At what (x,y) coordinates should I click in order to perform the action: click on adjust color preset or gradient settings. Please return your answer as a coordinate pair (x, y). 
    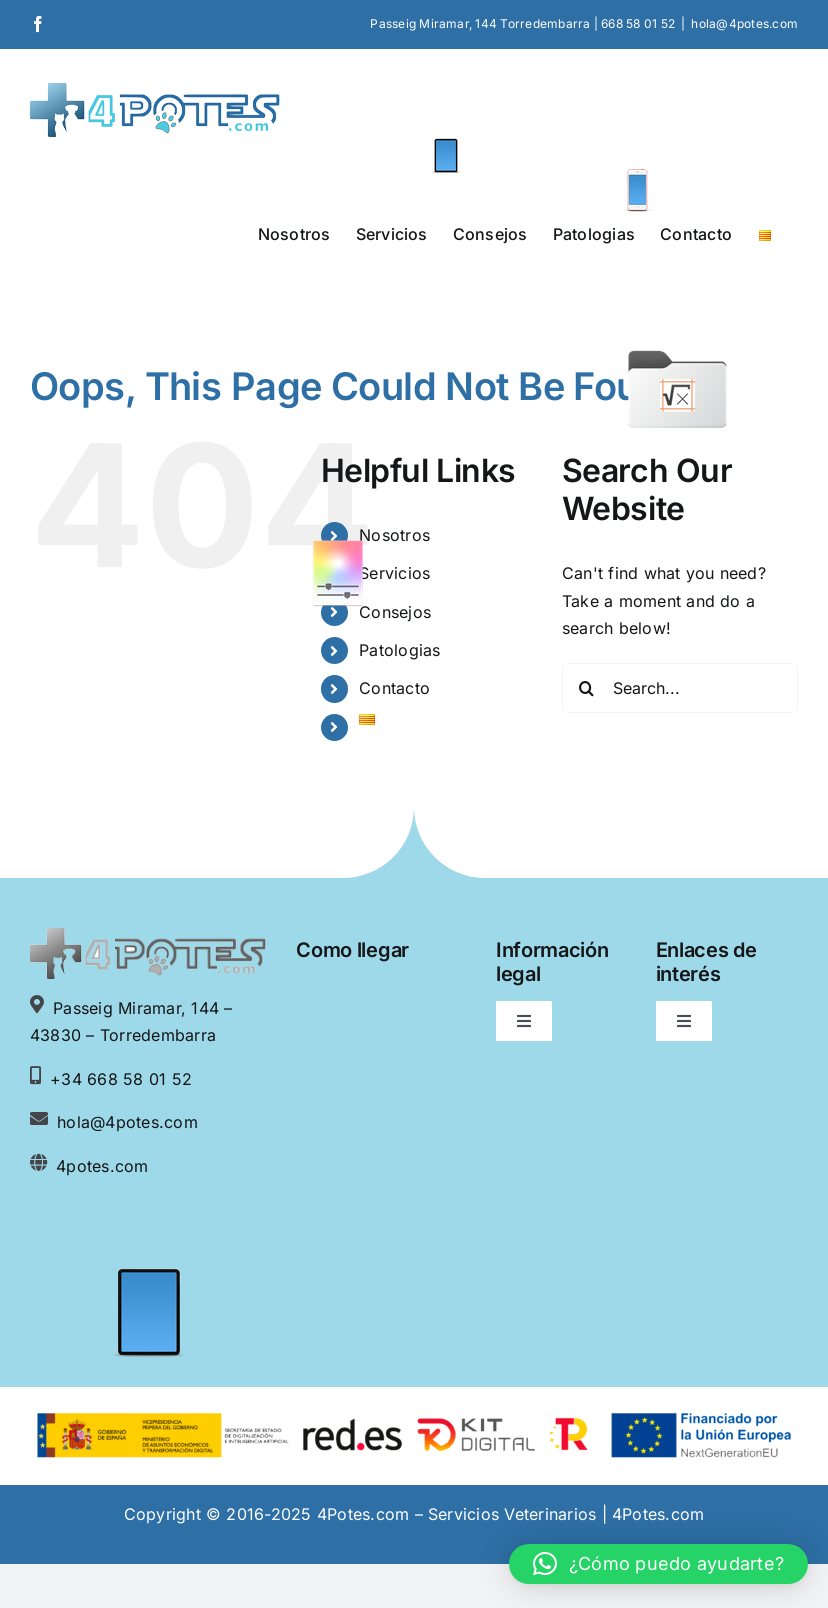
    Looking at the image, I should click on (338, 573).